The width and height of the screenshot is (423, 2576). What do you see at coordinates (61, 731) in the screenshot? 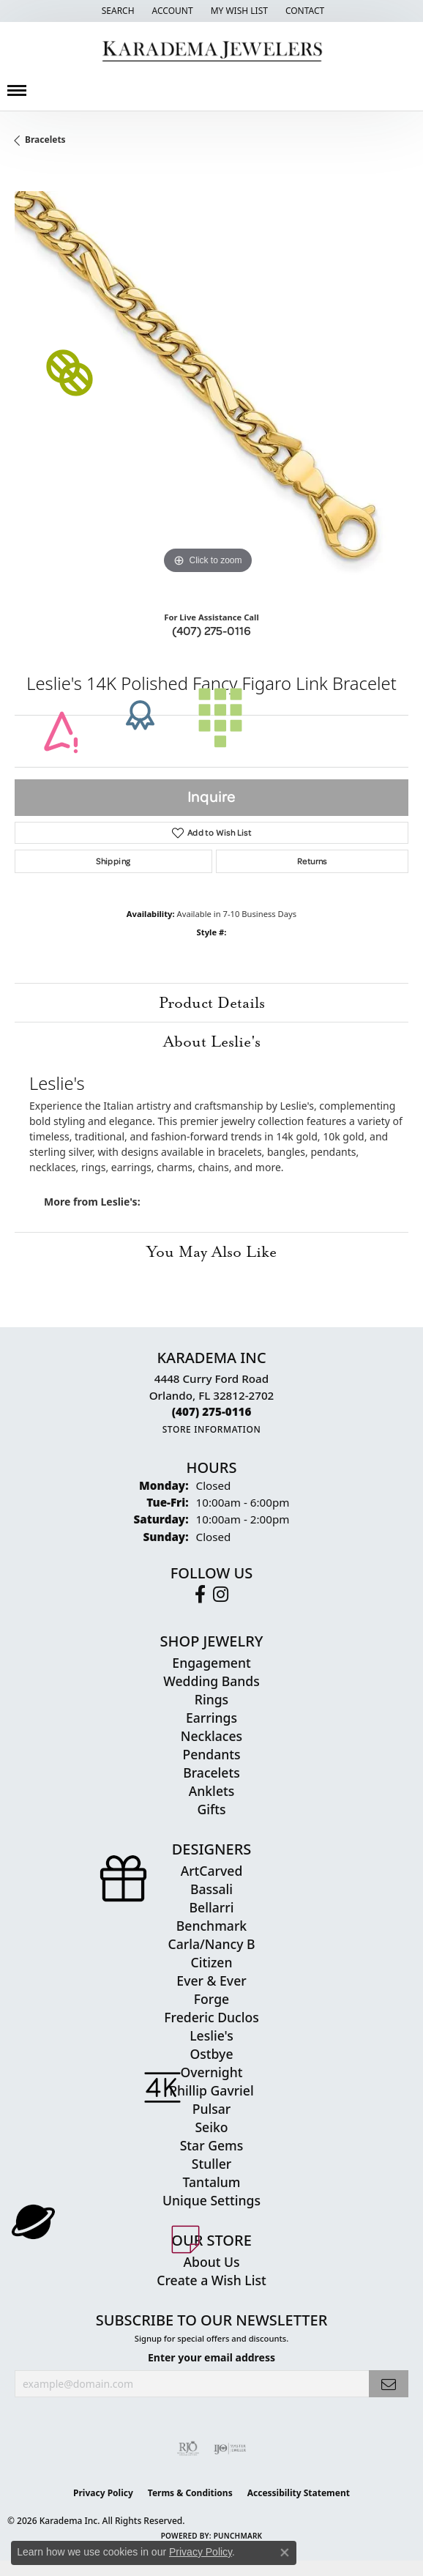
I see `navigation error or route issue detected` at bounding box center [61, 731].